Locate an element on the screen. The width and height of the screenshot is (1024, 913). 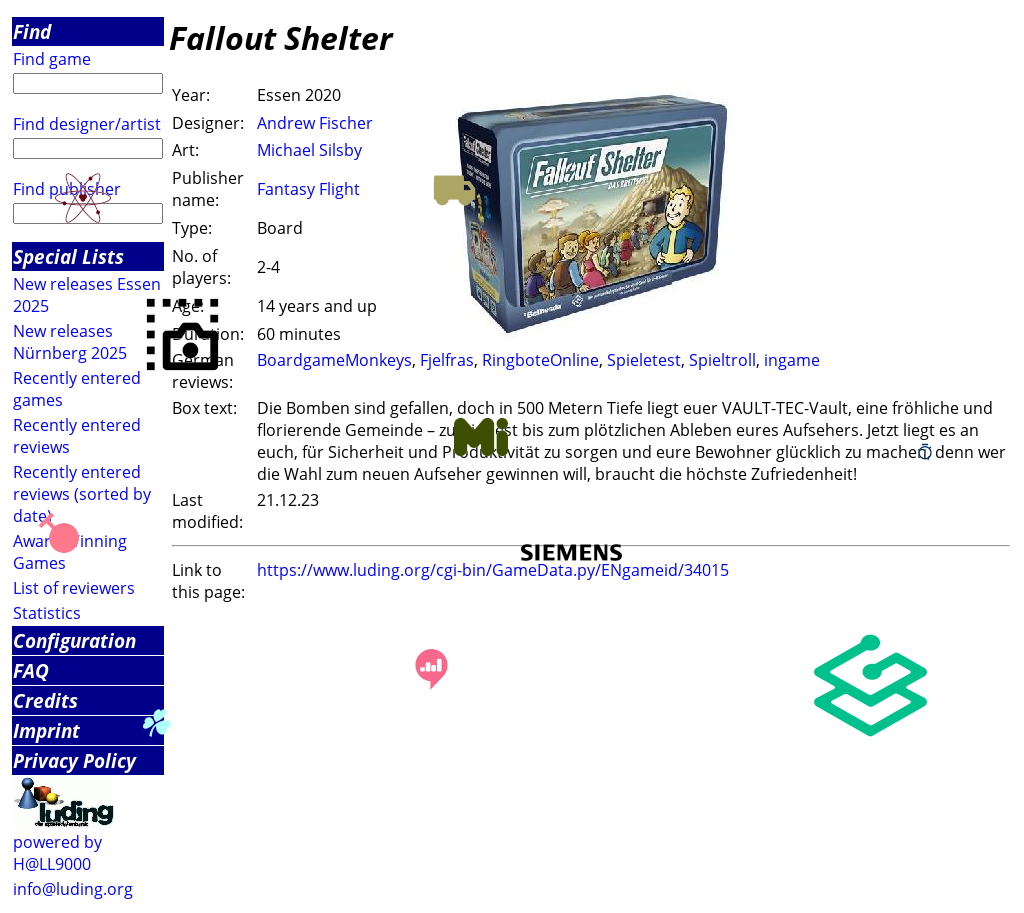
gender identity symbol for travesti is located at coordinates (61, 533).